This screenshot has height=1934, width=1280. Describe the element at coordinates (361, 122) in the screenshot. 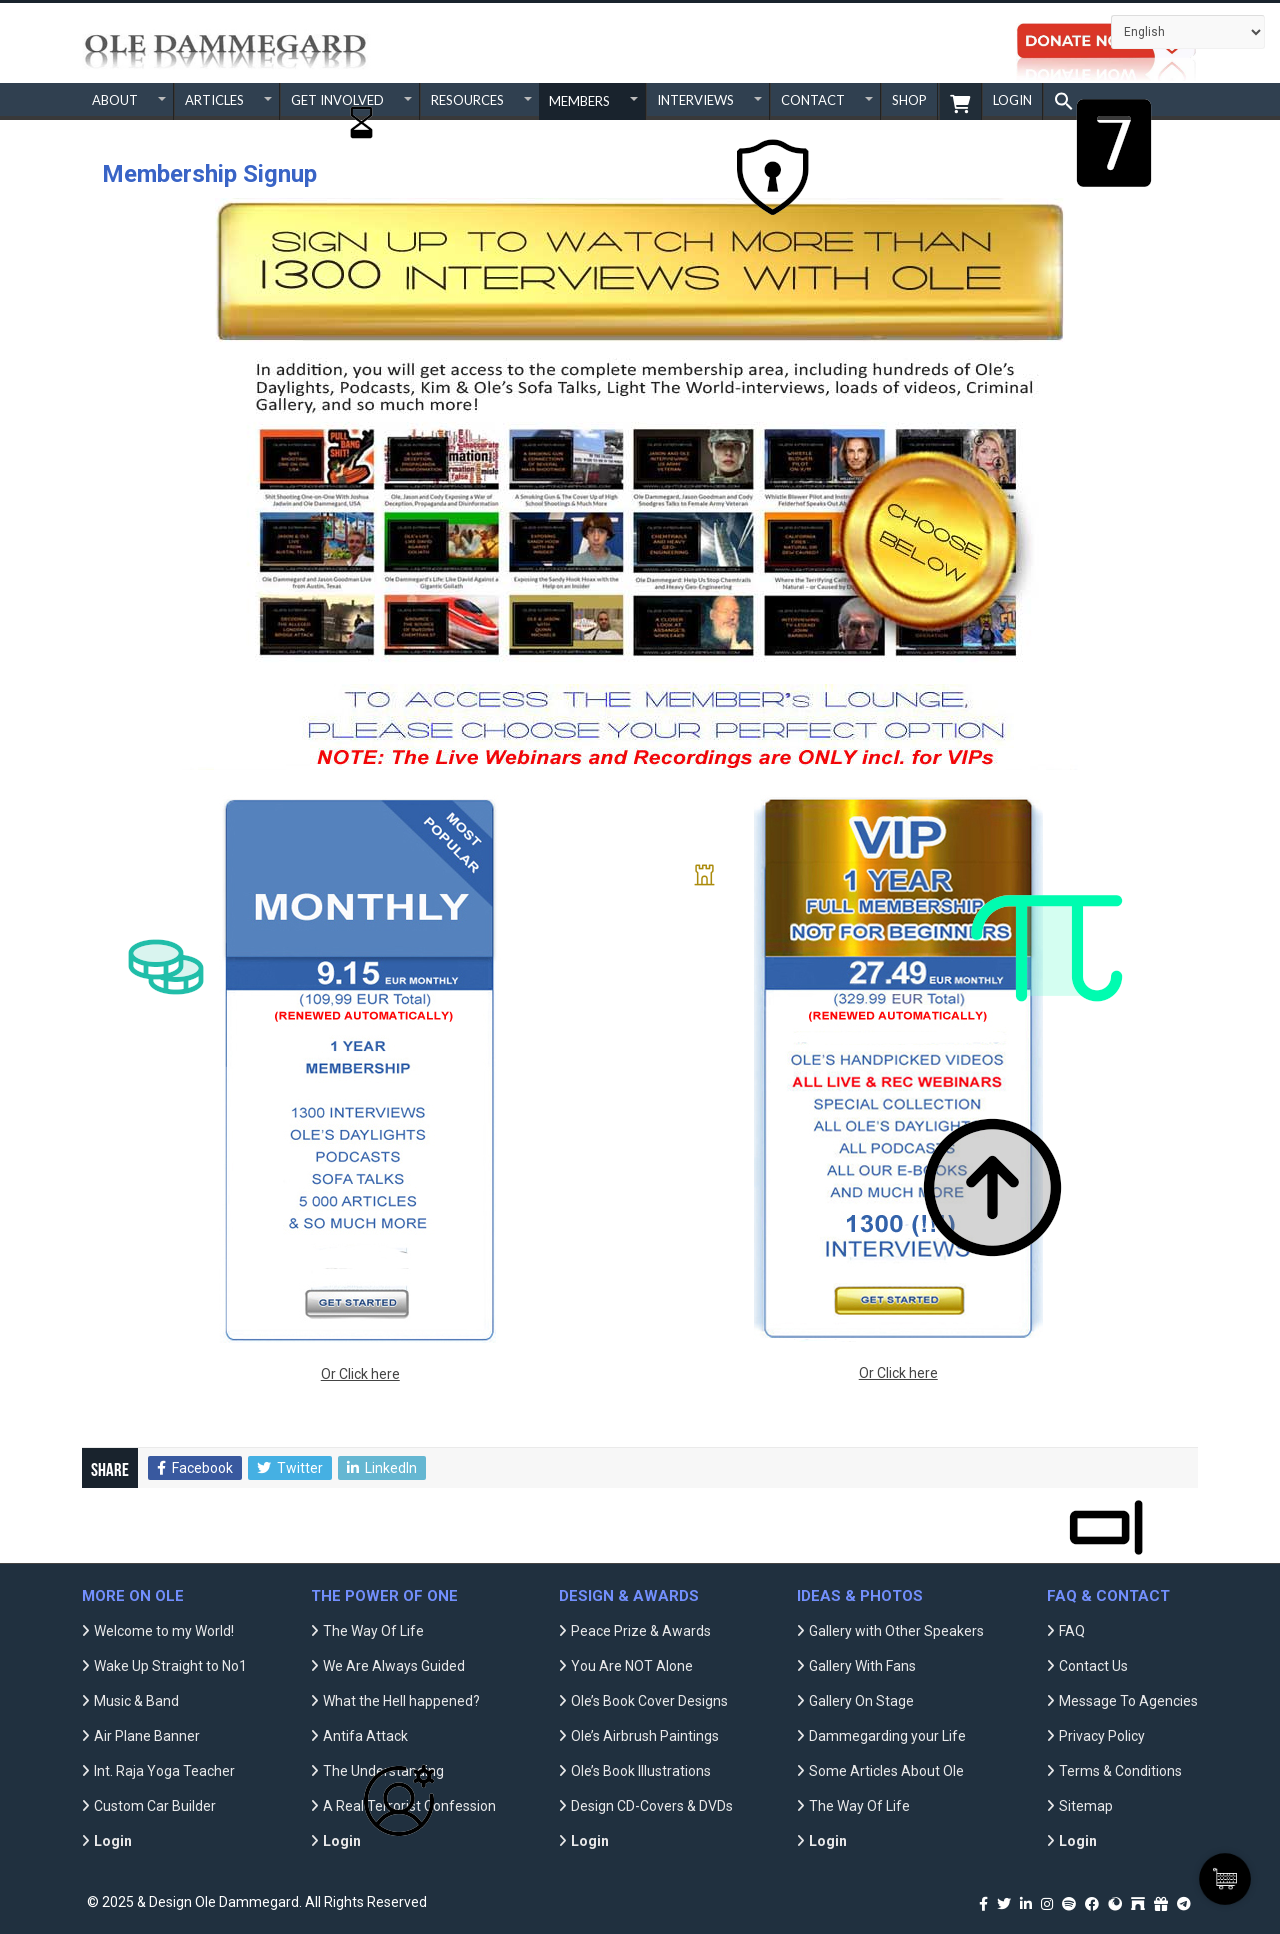

I see `indicates time is running low` at that location.